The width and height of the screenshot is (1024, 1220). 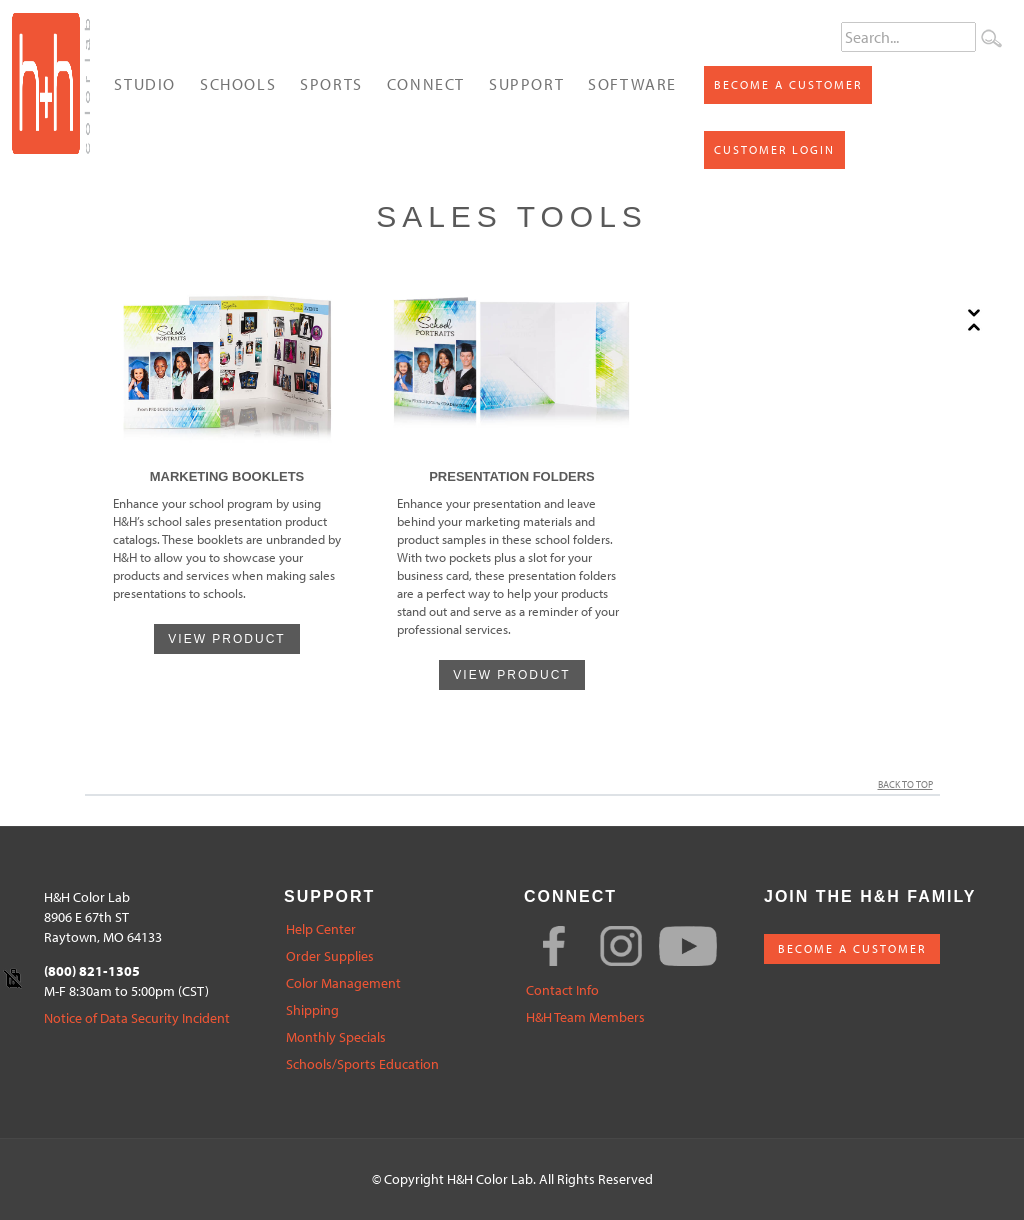 I want to click on collapse expanded content, so click(x=974, y=320).